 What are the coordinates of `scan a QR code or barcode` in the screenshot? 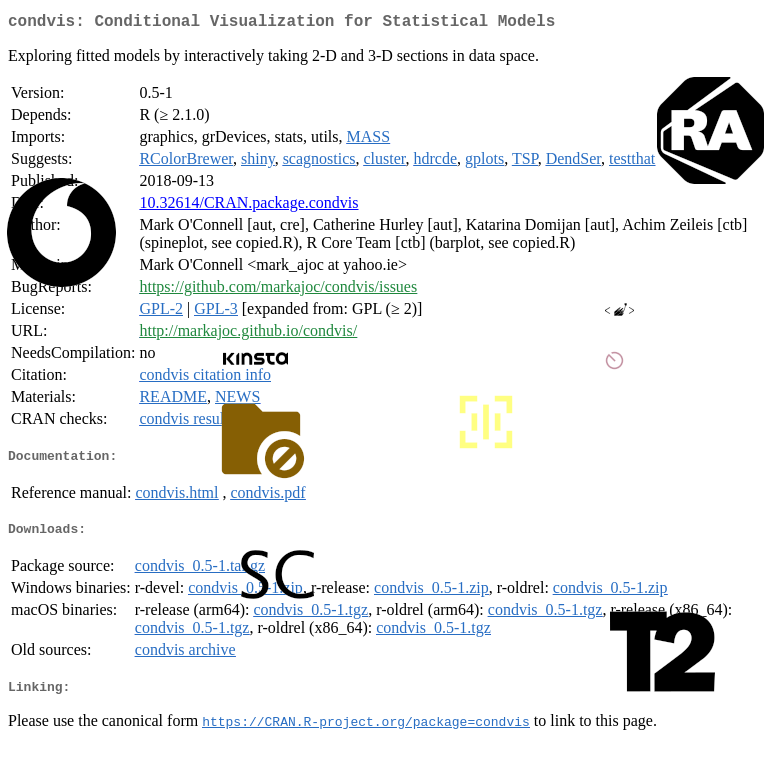 It's located at (614, 360).